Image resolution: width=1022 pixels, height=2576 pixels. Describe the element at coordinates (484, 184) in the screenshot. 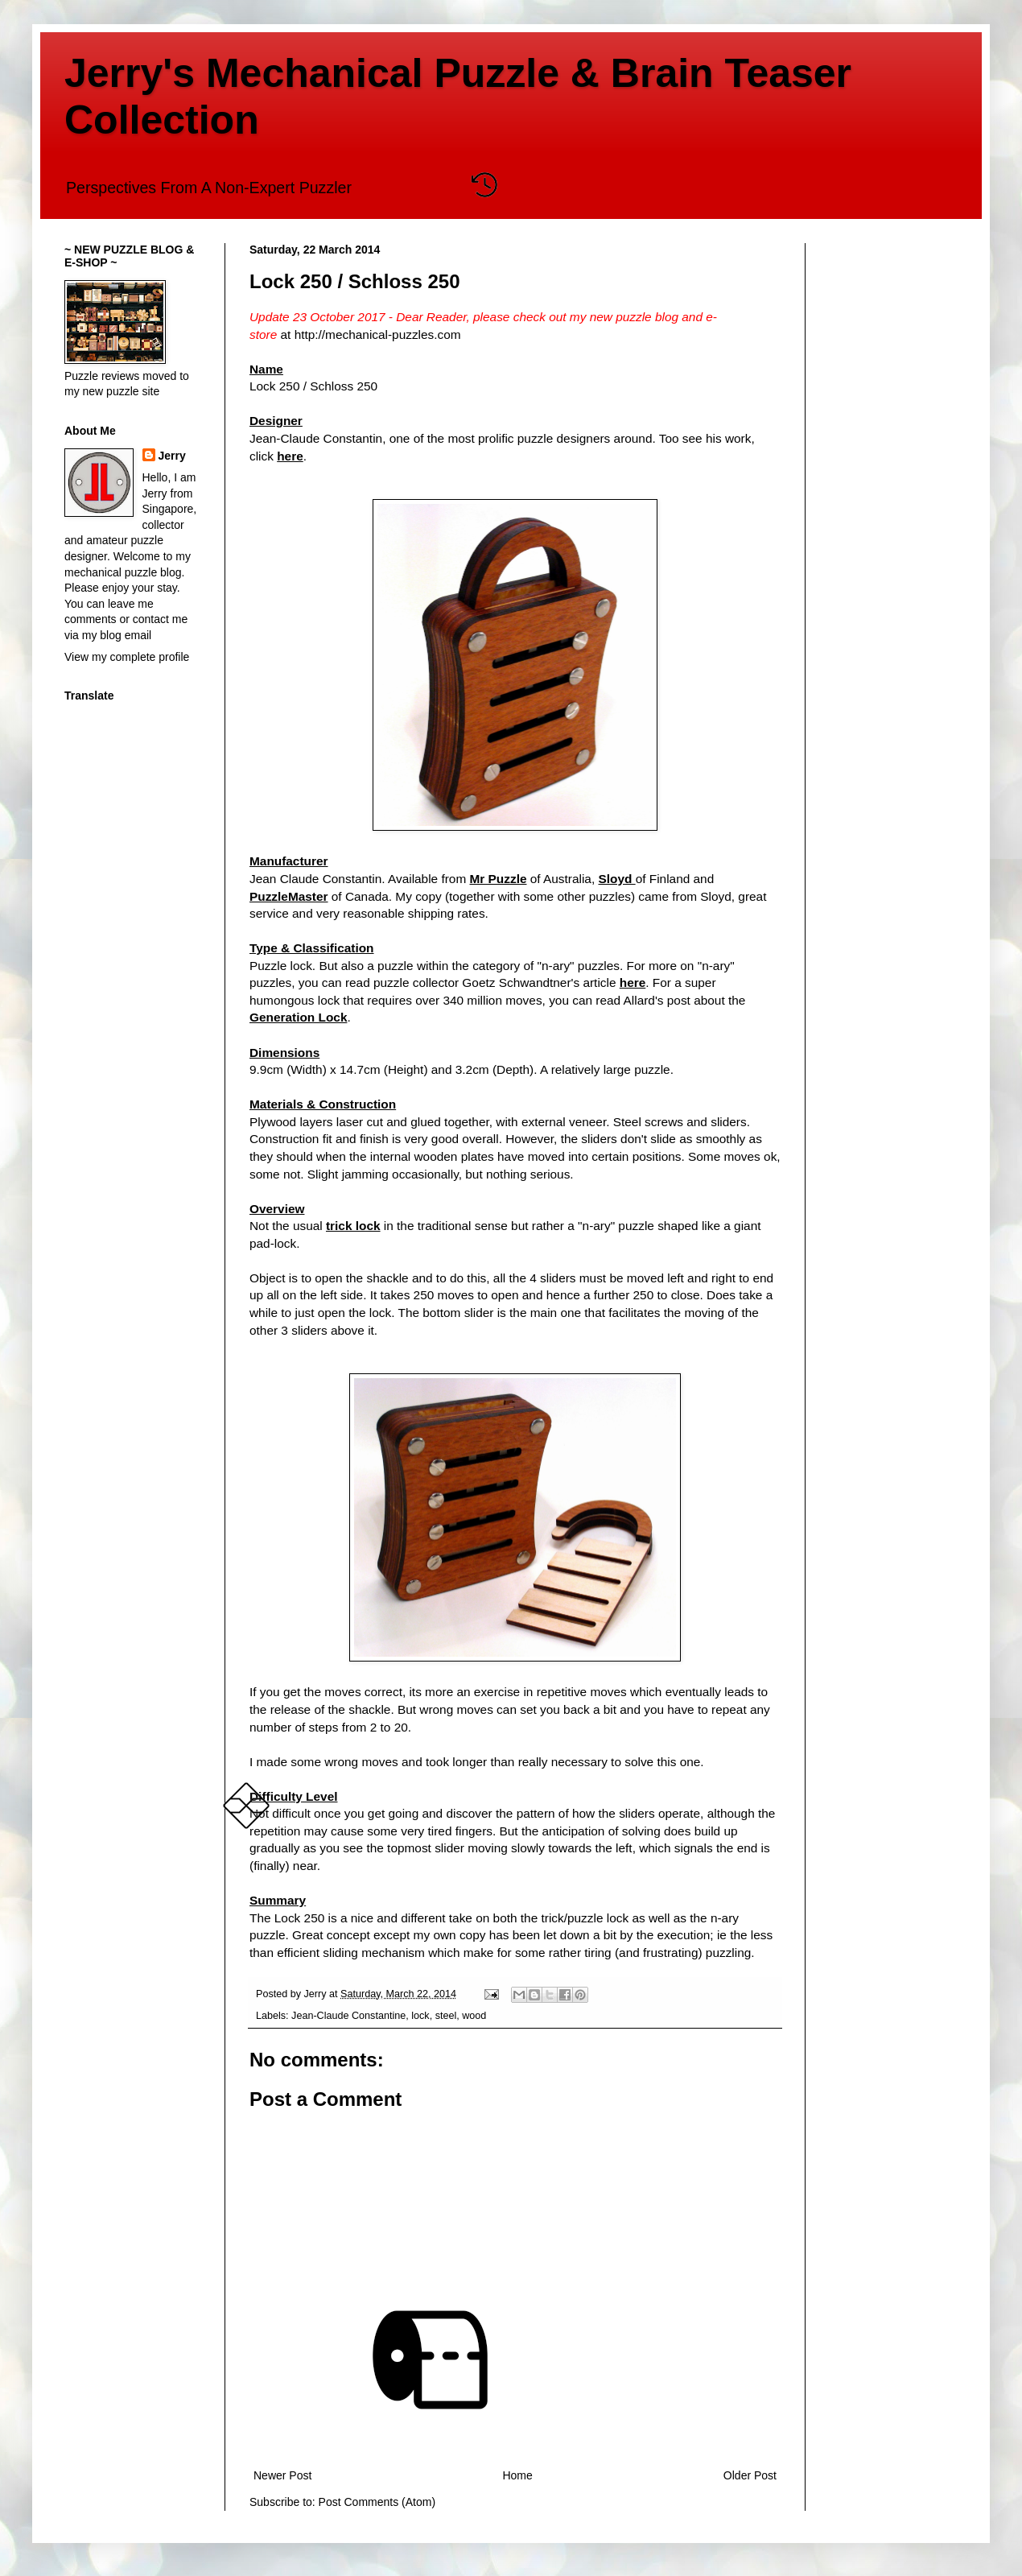

I see `view history or recent activity` at that location.